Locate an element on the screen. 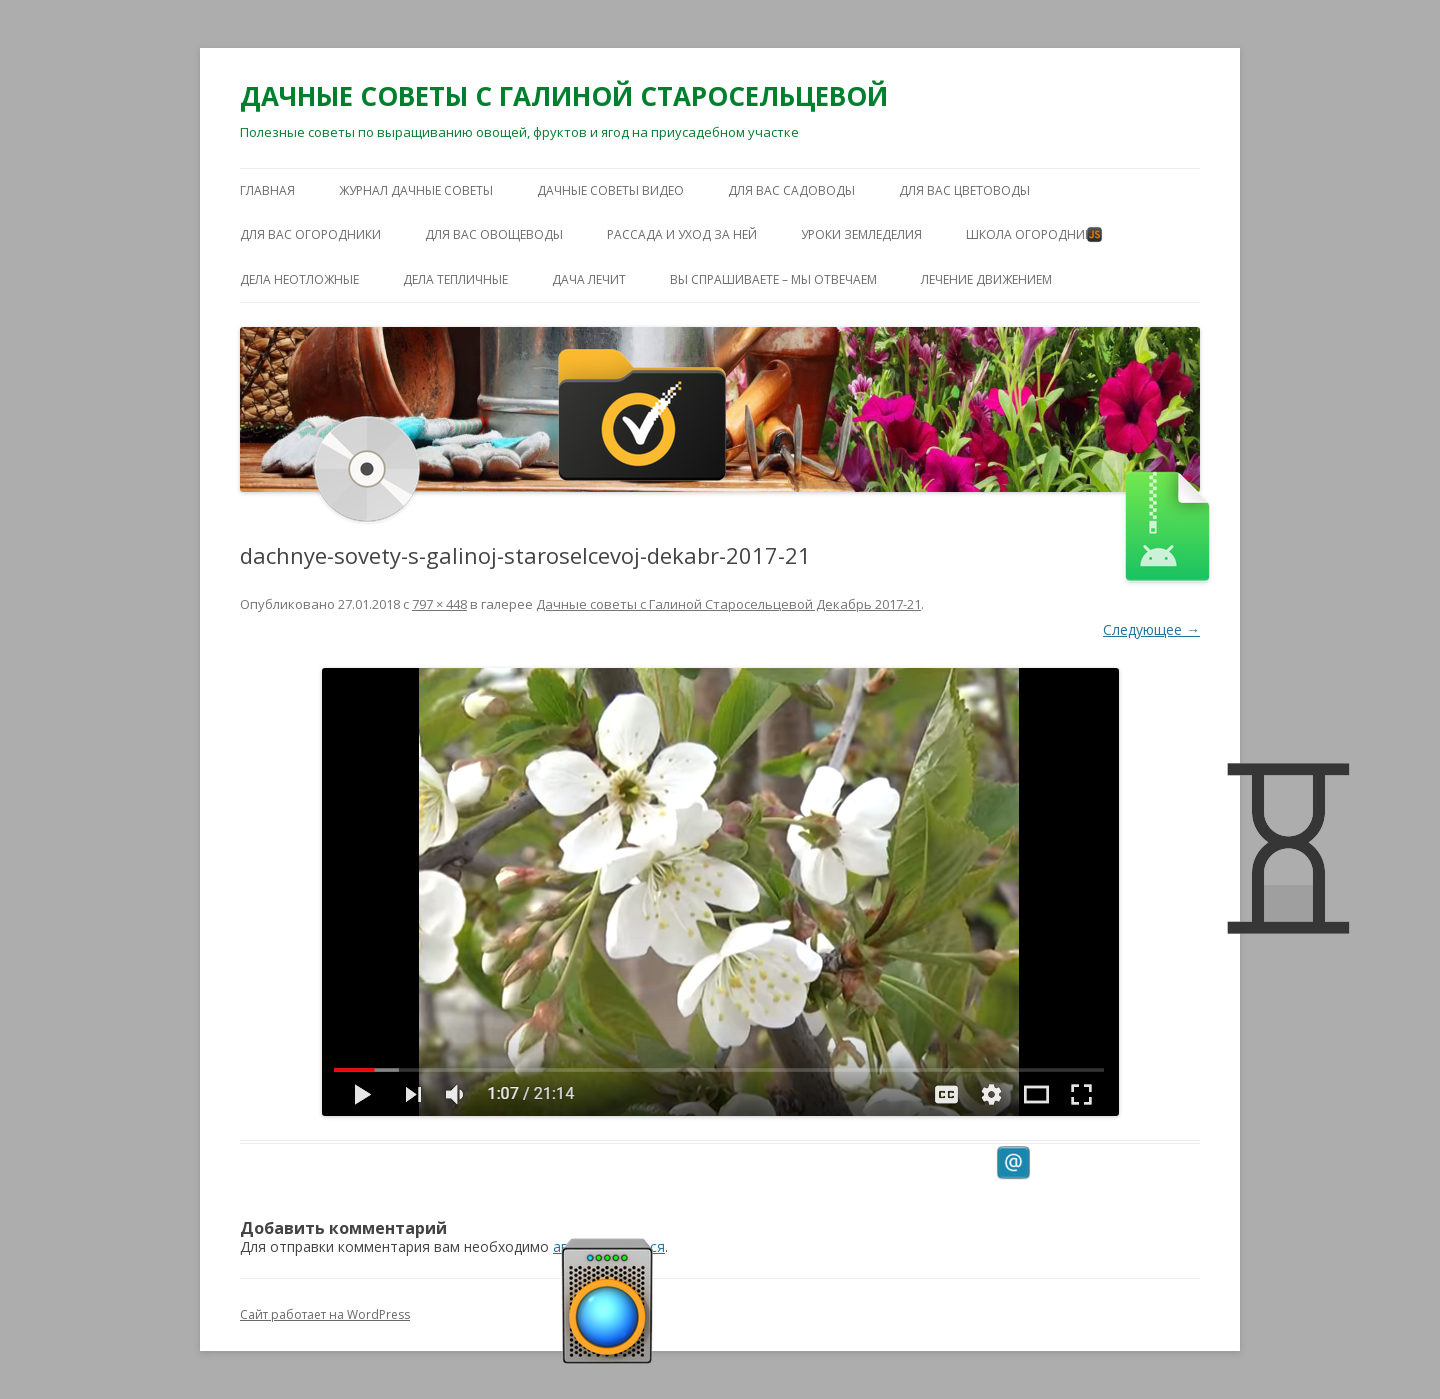  countdown timer or time remaining indicator is located at coordinates (1288, 848).